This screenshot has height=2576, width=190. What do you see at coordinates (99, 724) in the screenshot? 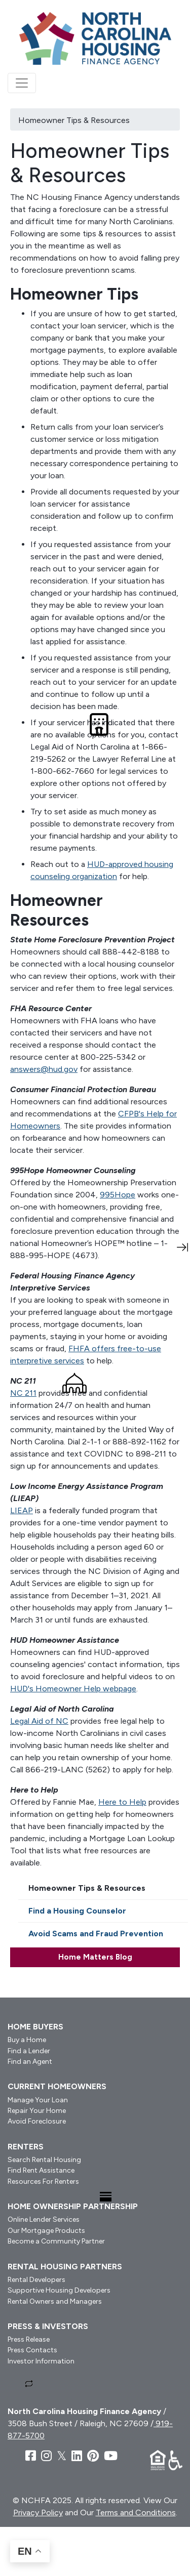
I see `find nearby hotels or accommodations` at bounding box center [99, 724].